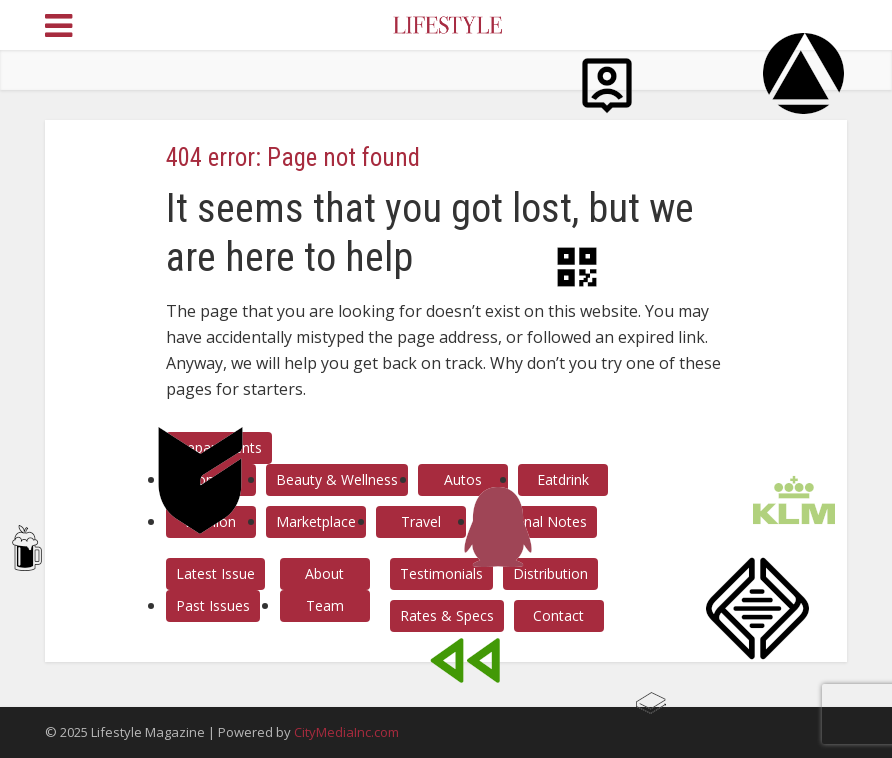 This screenshot has height=758, width=892. Describe the element at coordinates (200, 480) in the screenshot. I see `visit Big Cartel website or app` at that location.